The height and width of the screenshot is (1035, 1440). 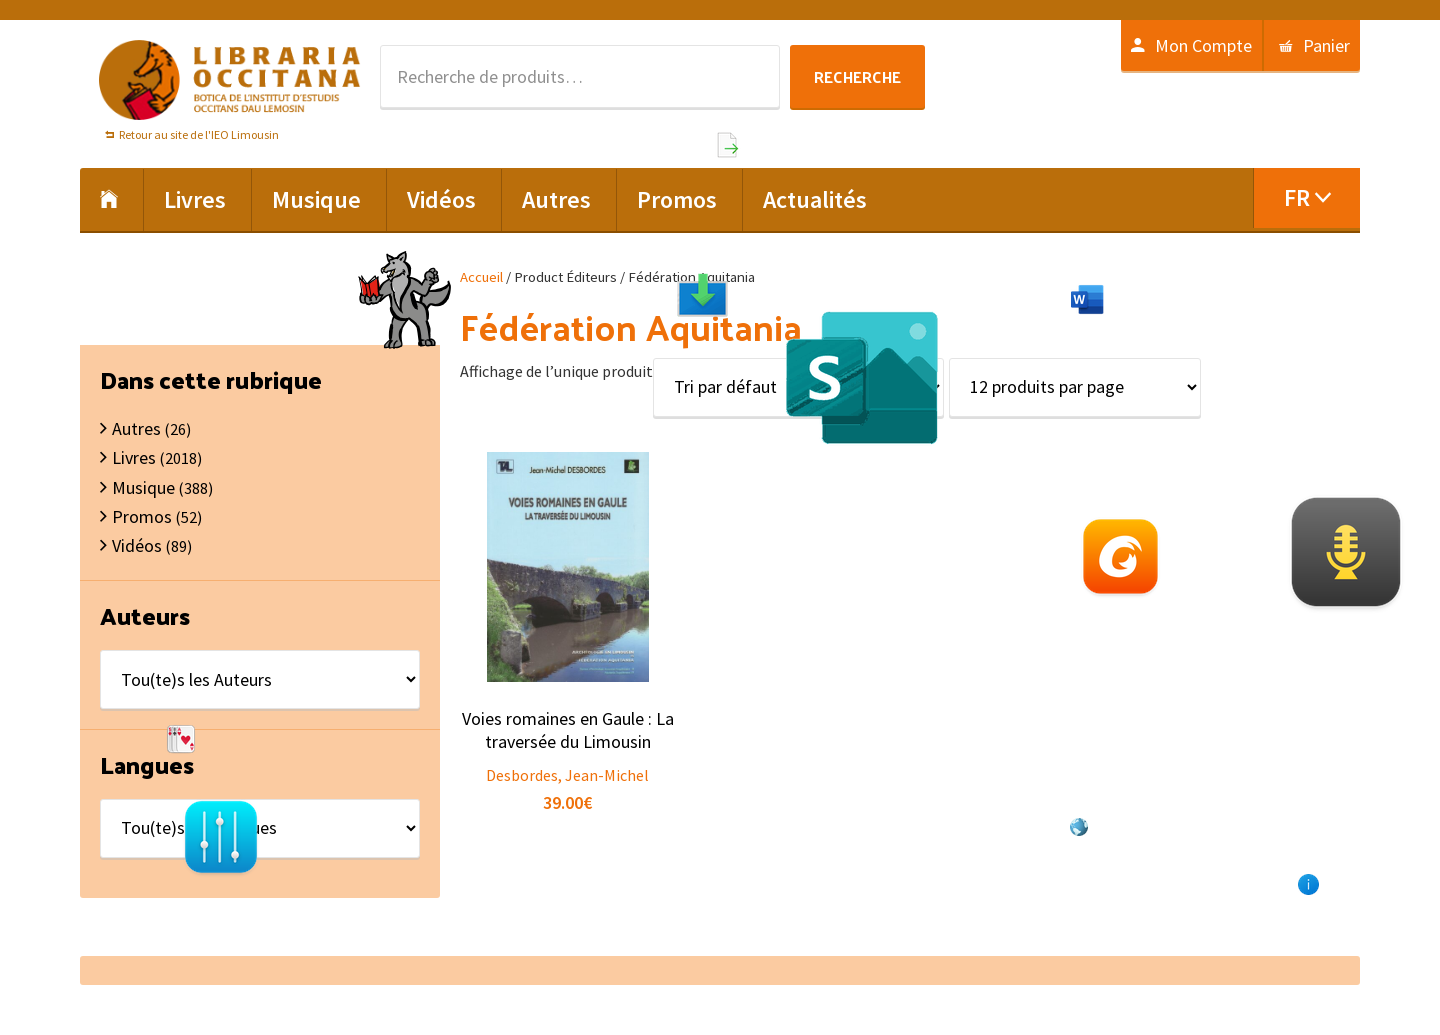 What do you see at coordinates (181, 739) in the screenshot?
I see `launch solitaire card game` at bounding box center [181, 739].